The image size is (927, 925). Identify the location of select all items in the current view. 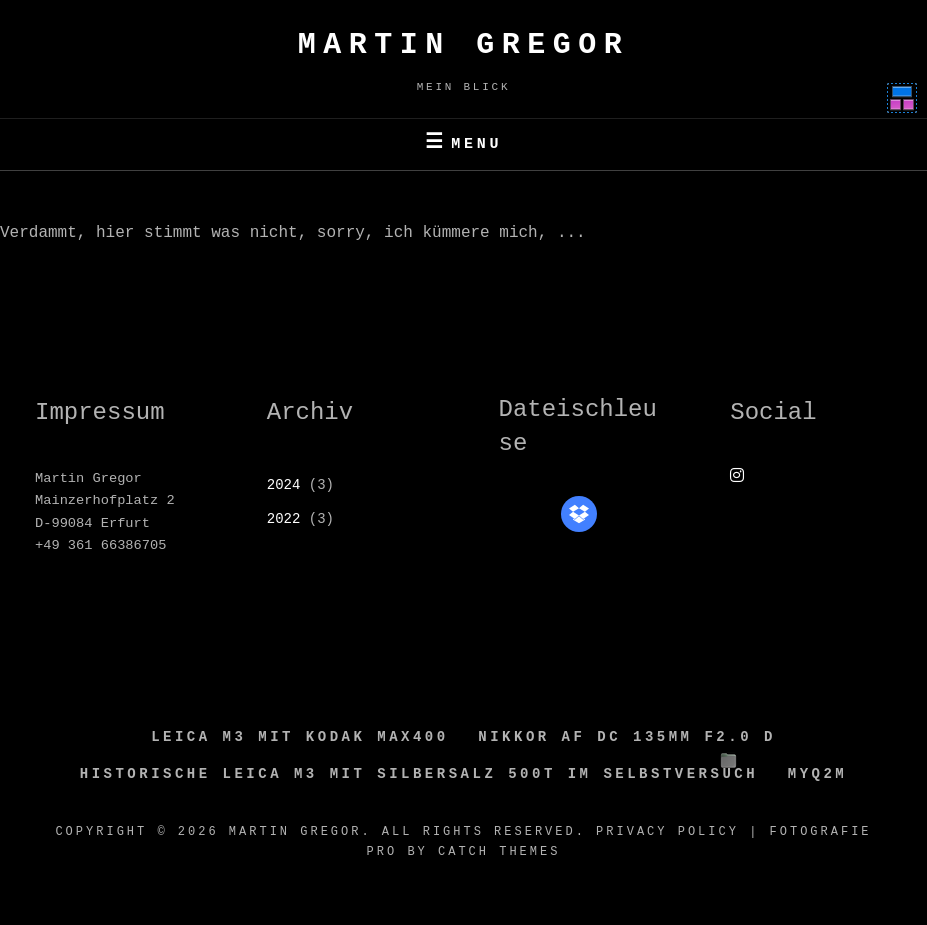
(902, 98).